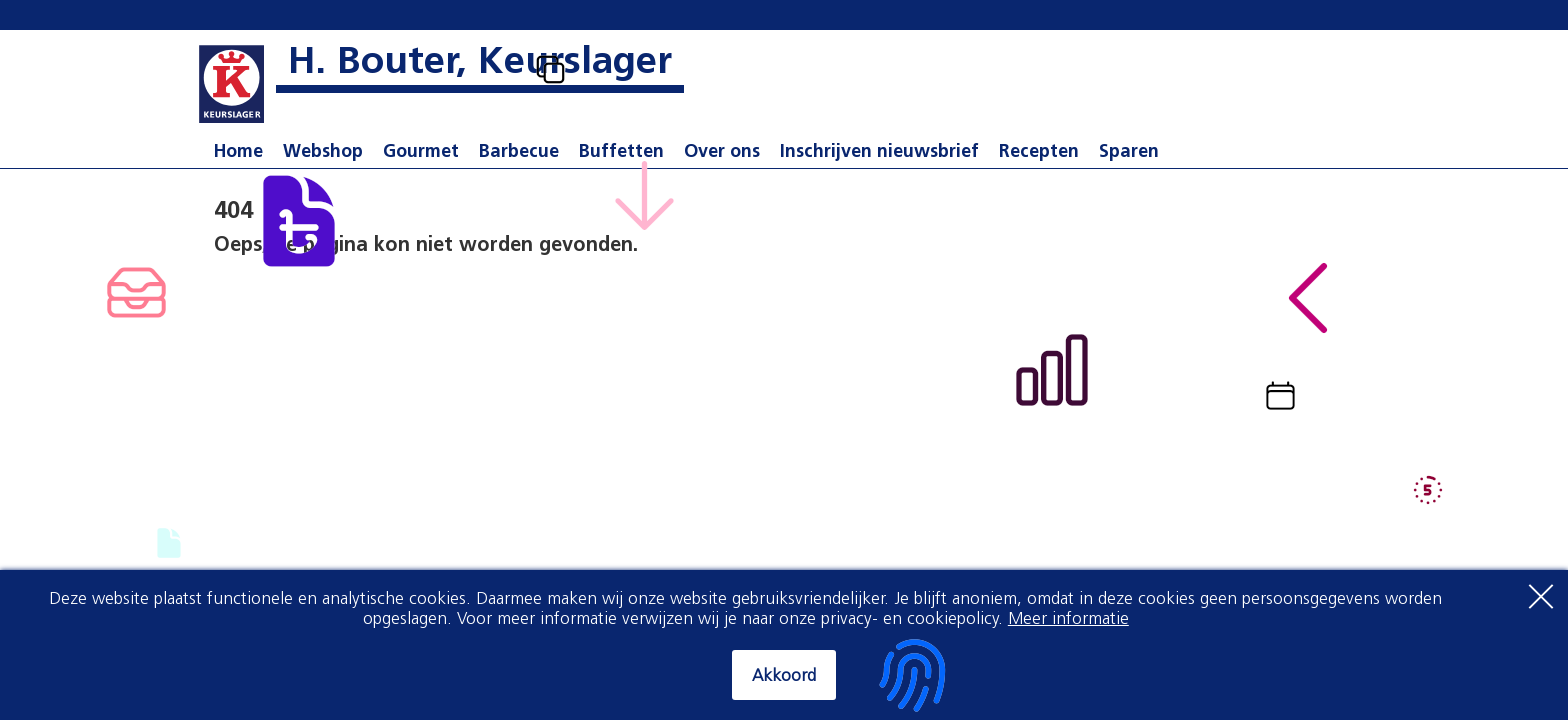  What do you see at coordinates (299, 221) in the screenshot?
I see `view bangladeshi taka financial document` at bounding box center [299, 221].